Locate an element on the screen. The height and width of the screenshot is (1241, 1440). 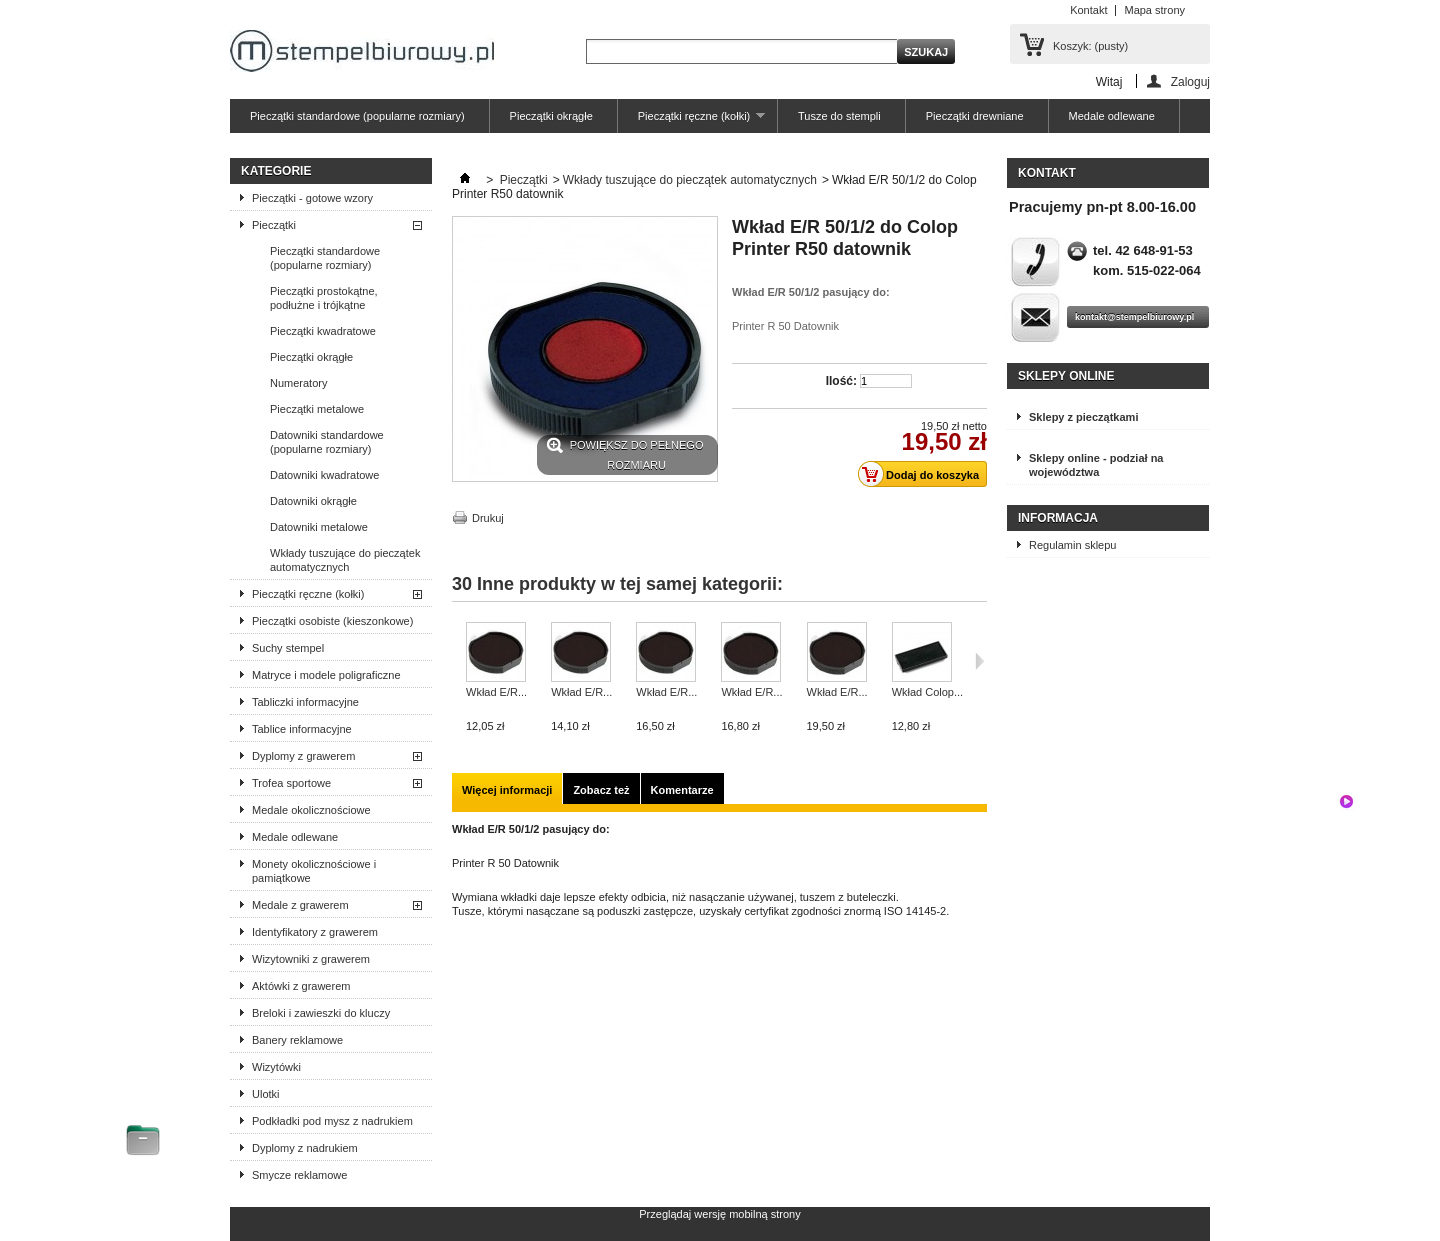
open the file manager application is located at coordinates (143, 1140).